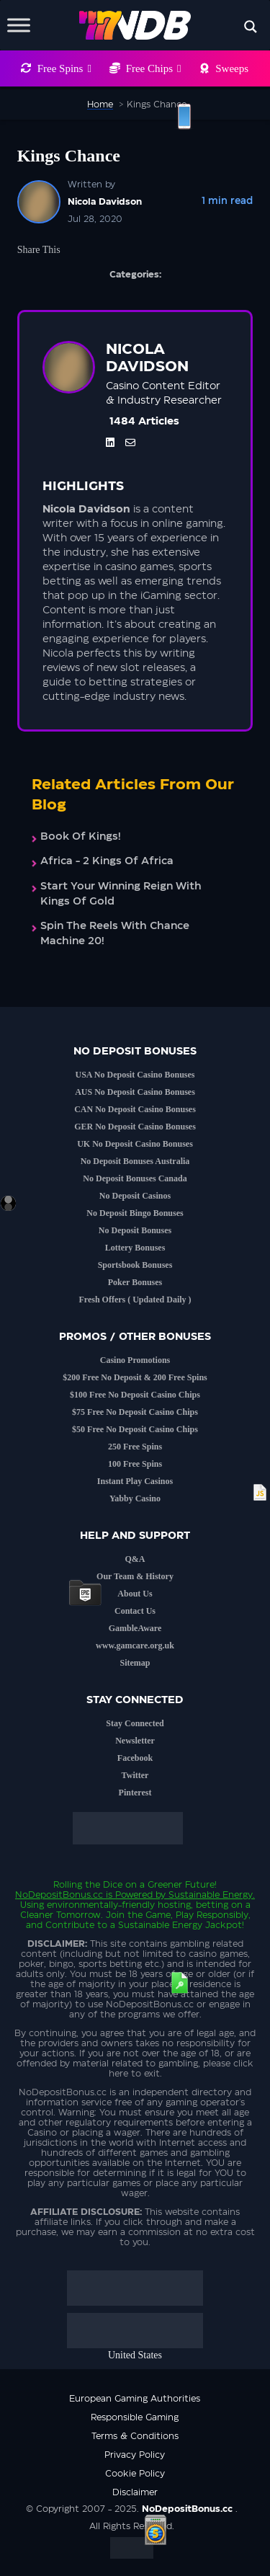  I want to click on a javascript source code file, so click(260, 1493).